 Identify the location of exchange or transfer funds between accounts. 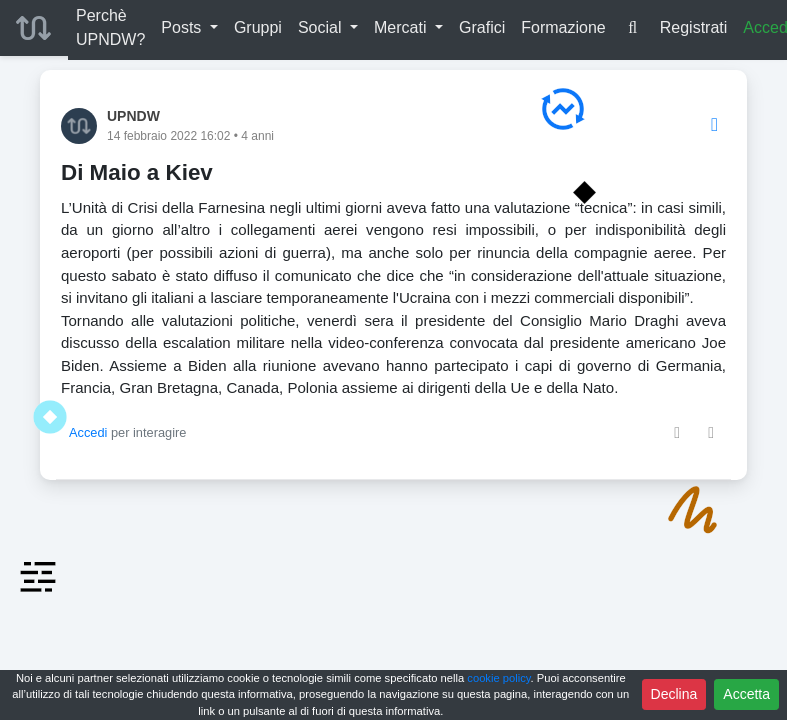
(563, 109).